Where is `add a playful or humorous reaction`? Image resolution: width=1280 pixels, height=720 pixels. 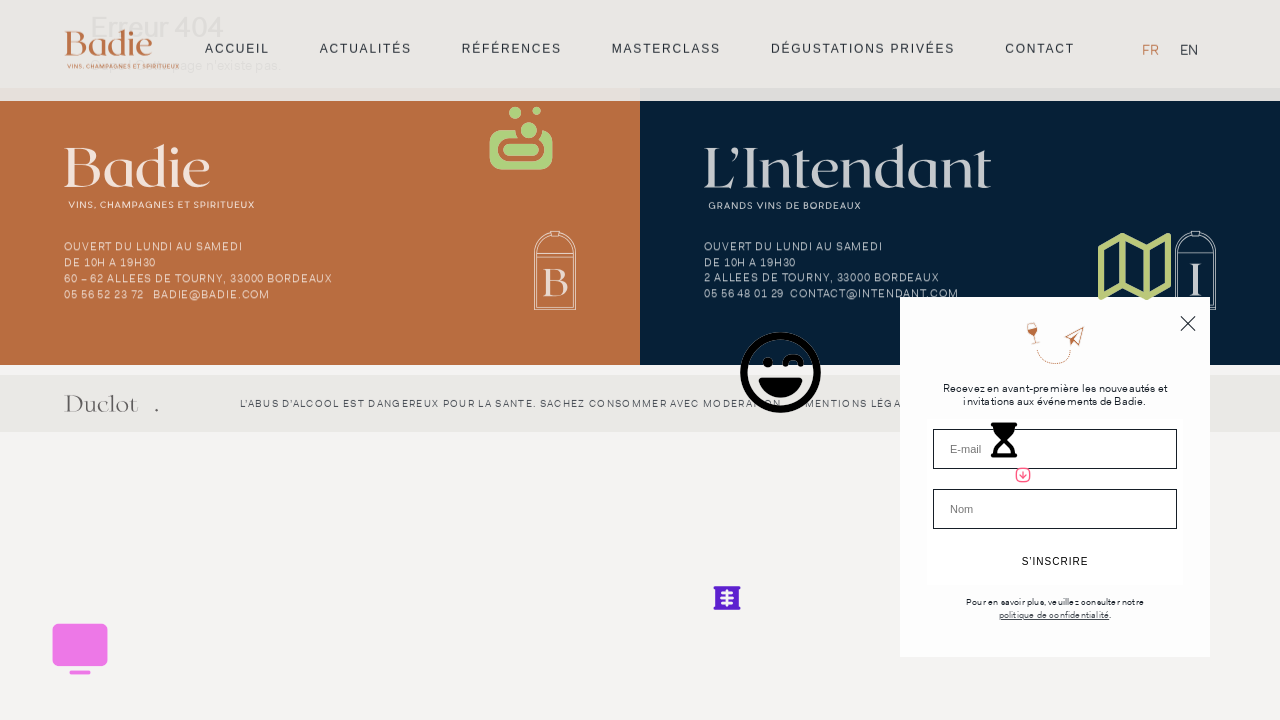
add a playful or humorous reaction is located at coordinates (780, 372).